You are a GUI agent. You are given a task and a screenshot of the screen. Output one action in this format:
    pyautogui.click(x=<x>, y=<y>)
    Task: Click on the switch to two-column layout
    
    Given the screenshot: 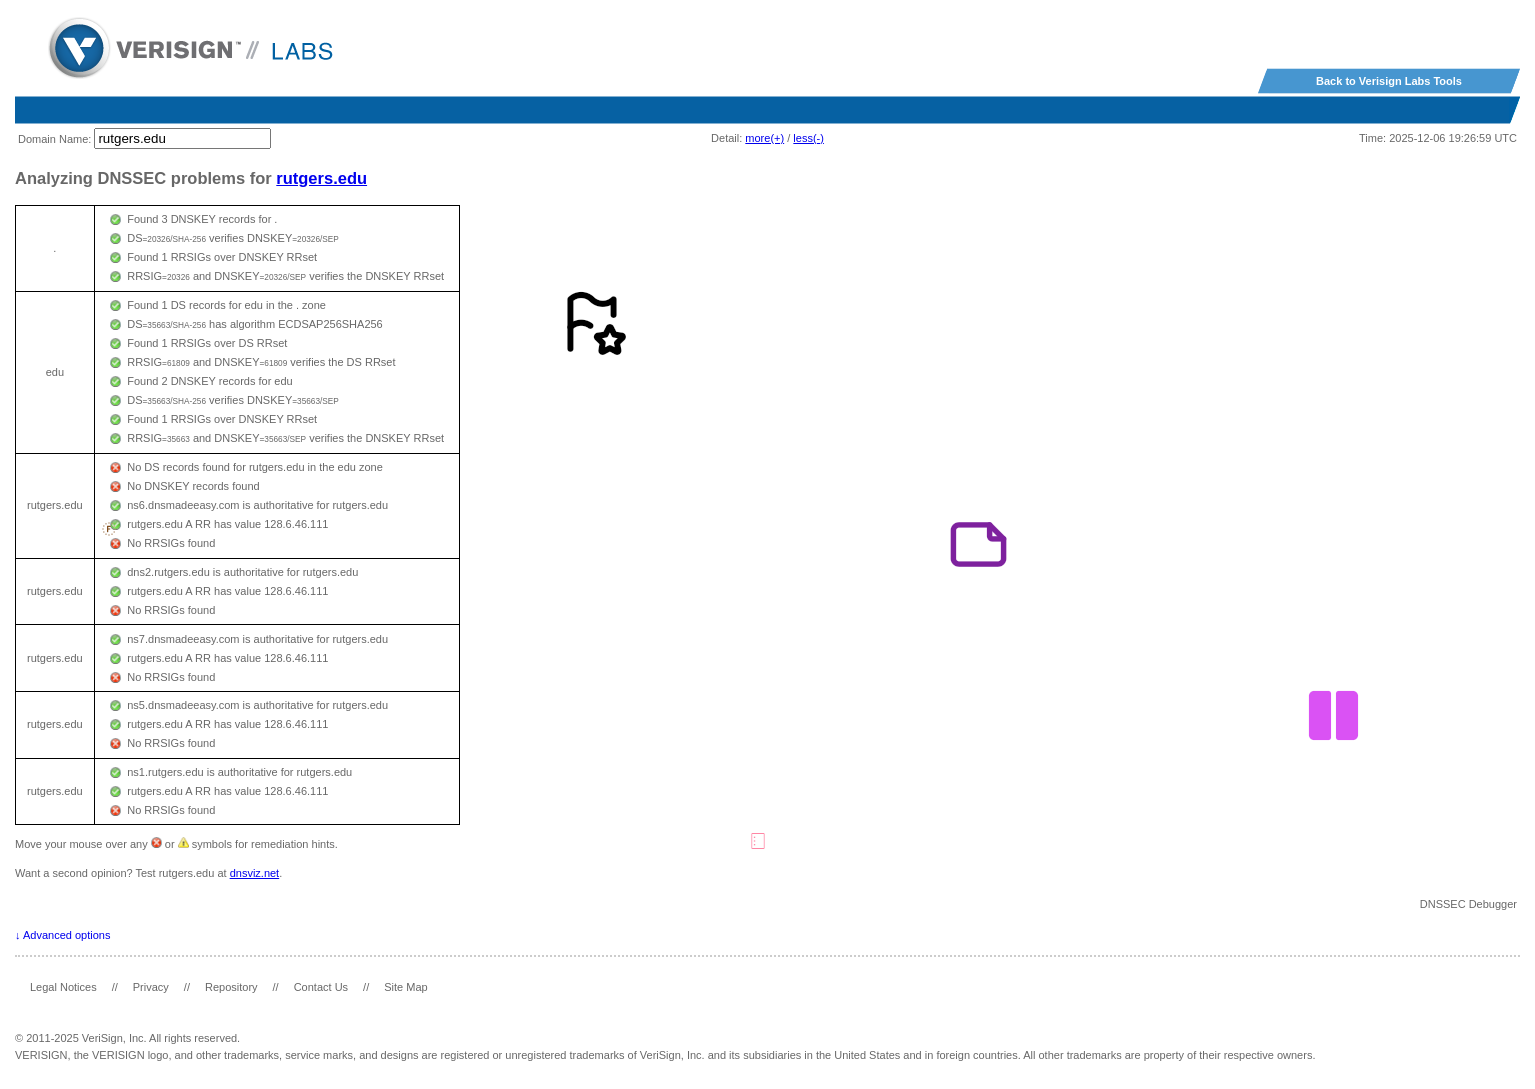 What is the action you would take?
    pyautogui.click(x=1333, y=715)
    